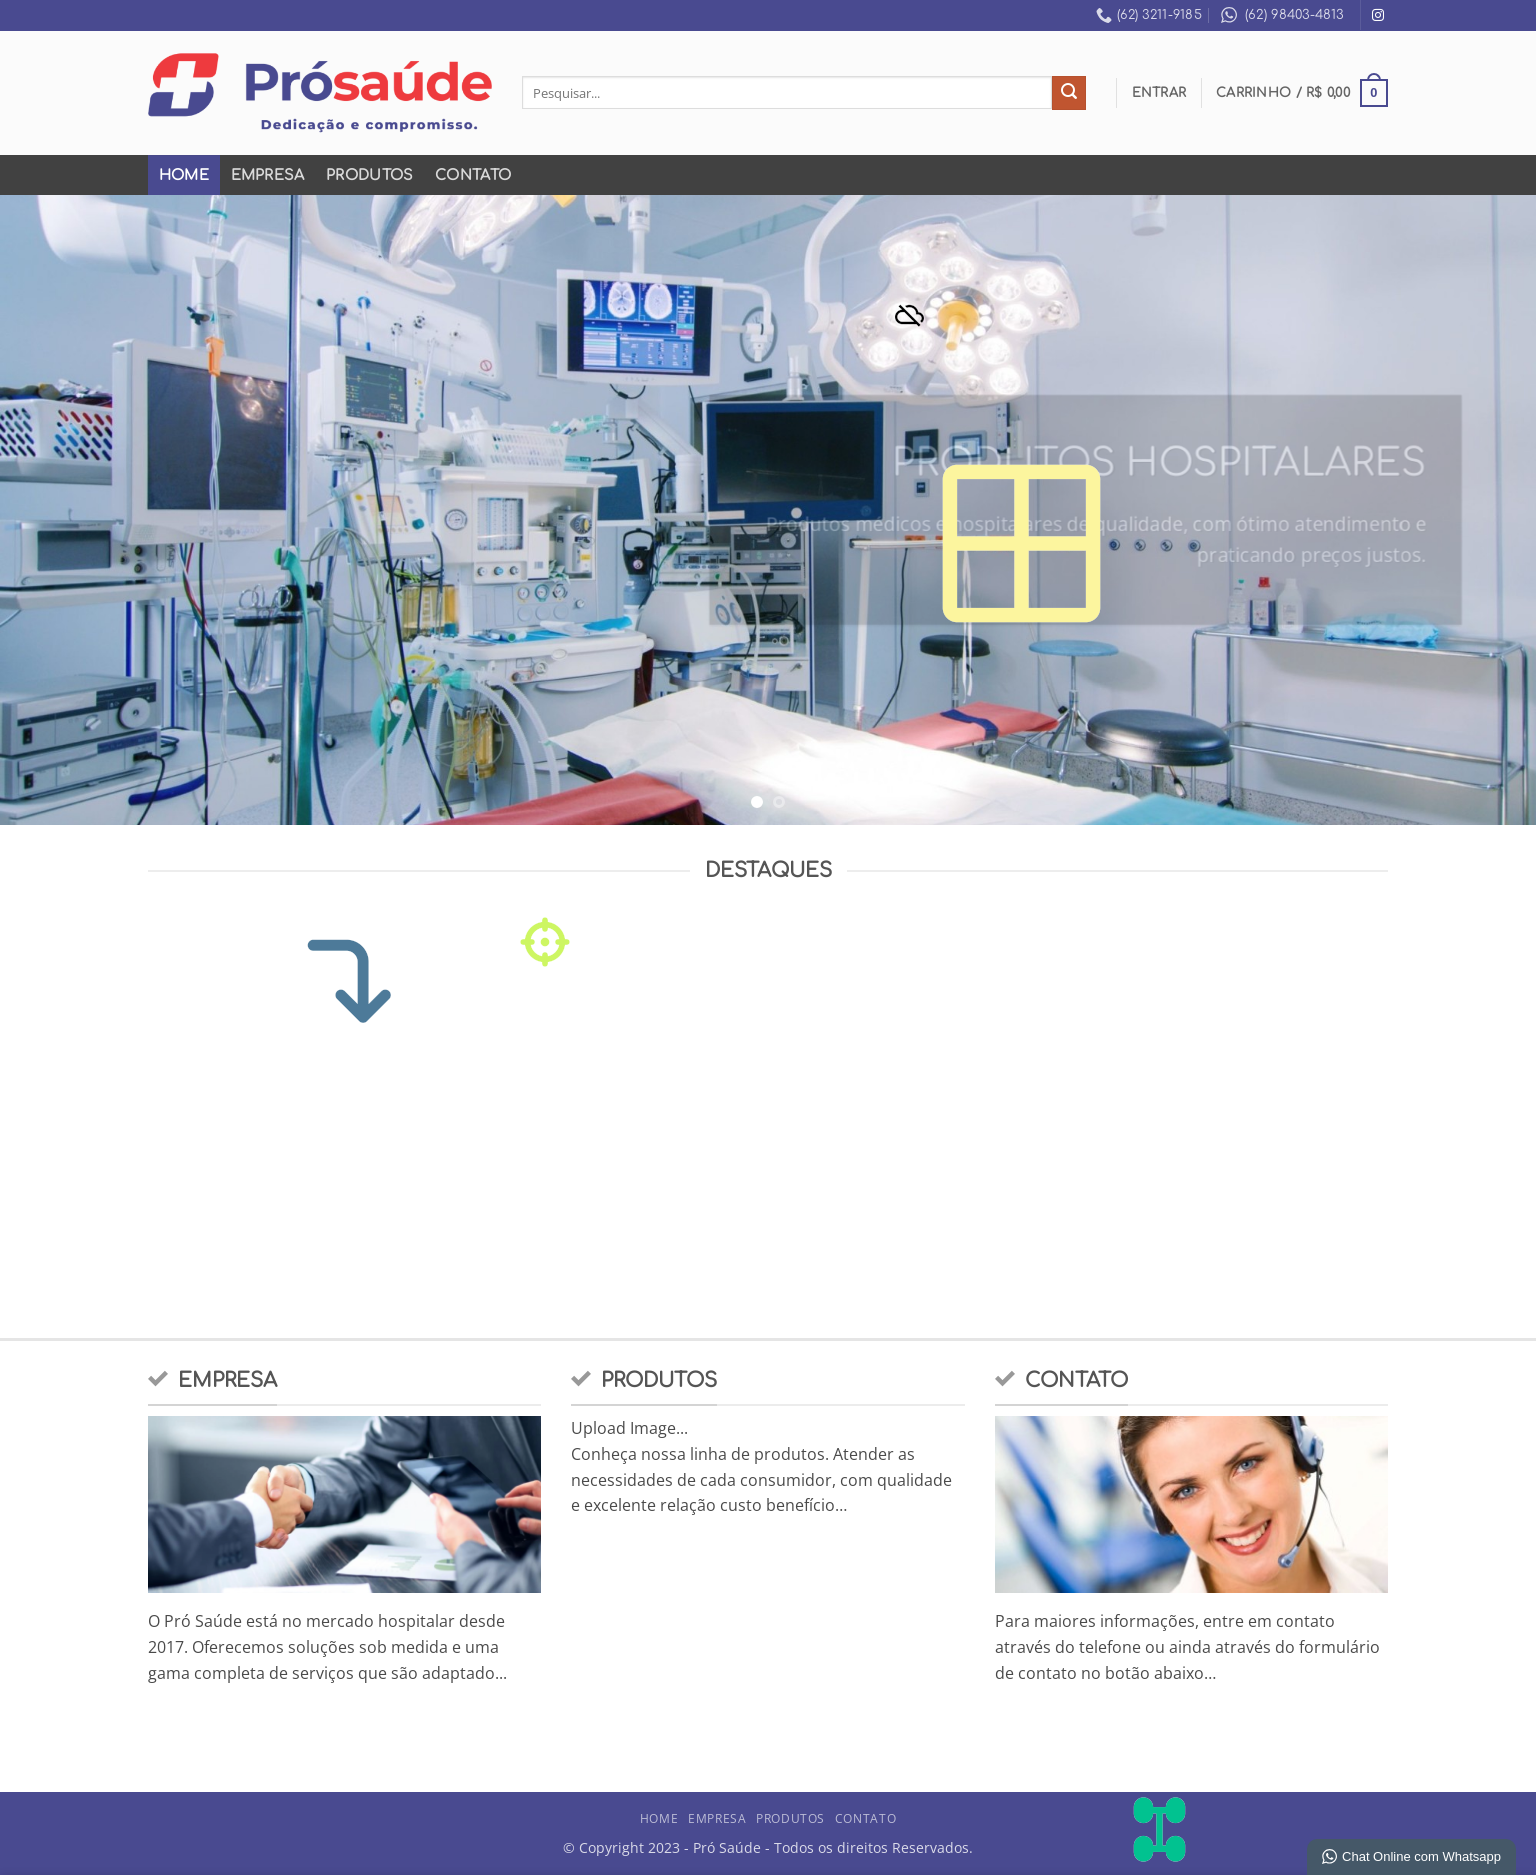 Image resolution: width=1536 pixels, height=1875 pixels. Describe the element at coordinates (545, 942) in the screenshot. I see `center map on current location` at that location.